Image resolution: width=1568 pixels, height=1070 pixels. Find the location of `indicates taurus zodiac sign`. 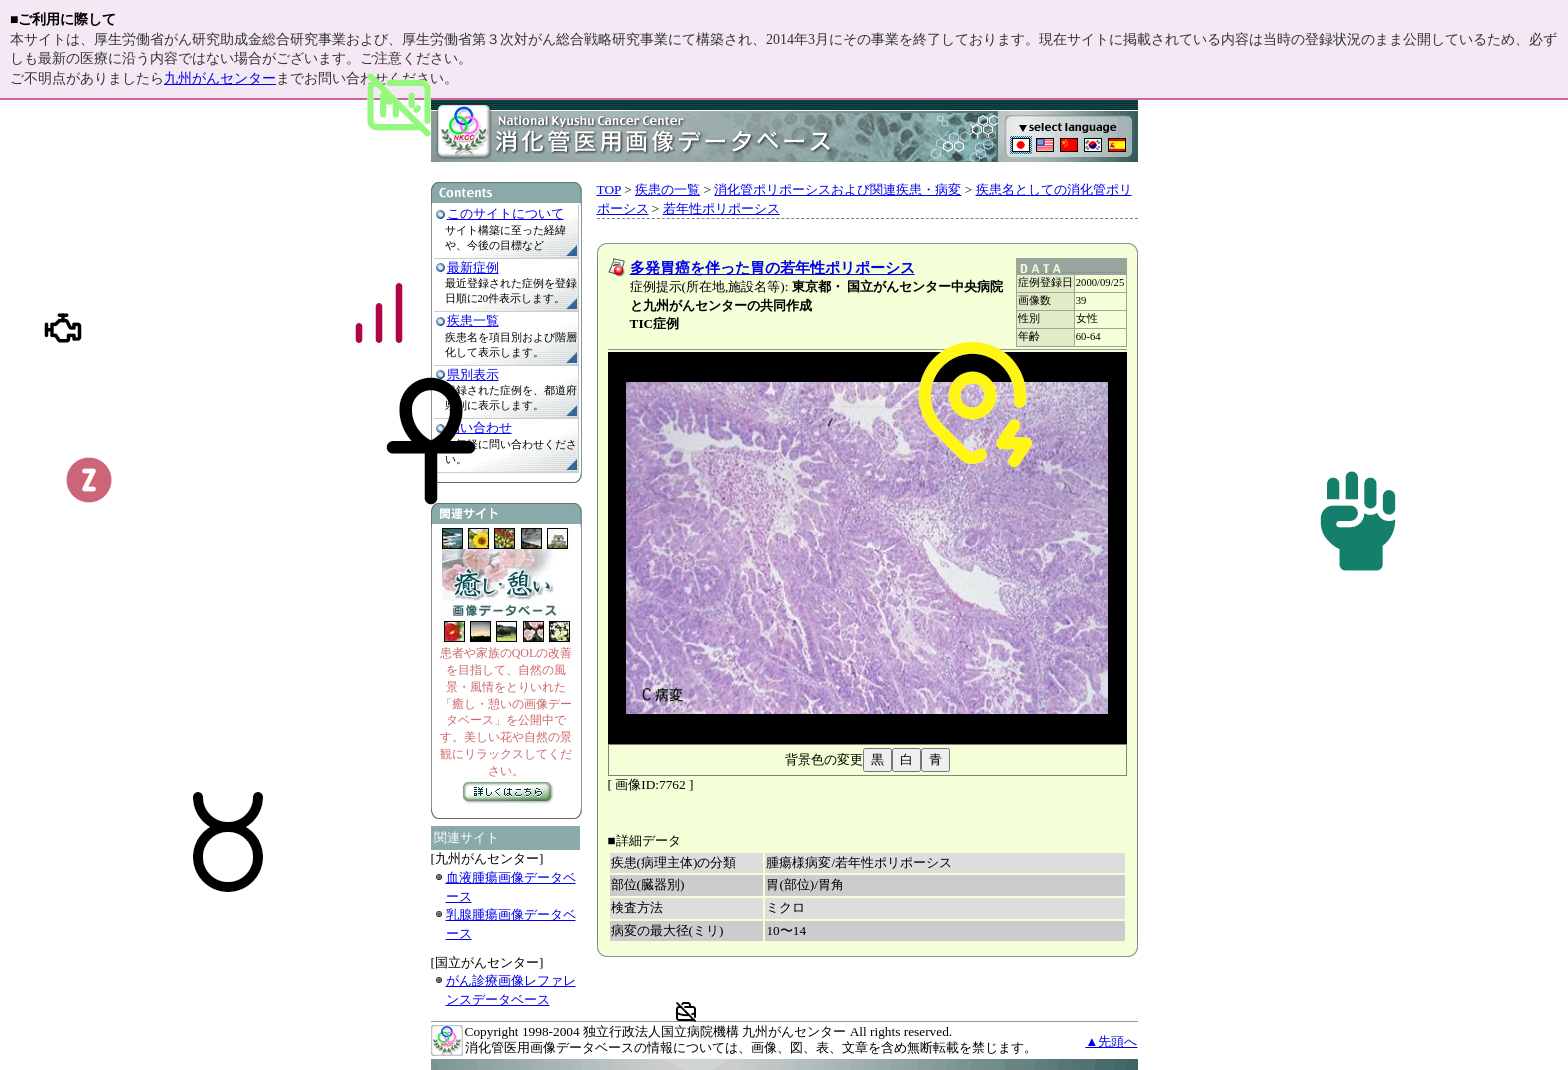

indicates taurus zodiac sign is located at coordinates (228, 842).